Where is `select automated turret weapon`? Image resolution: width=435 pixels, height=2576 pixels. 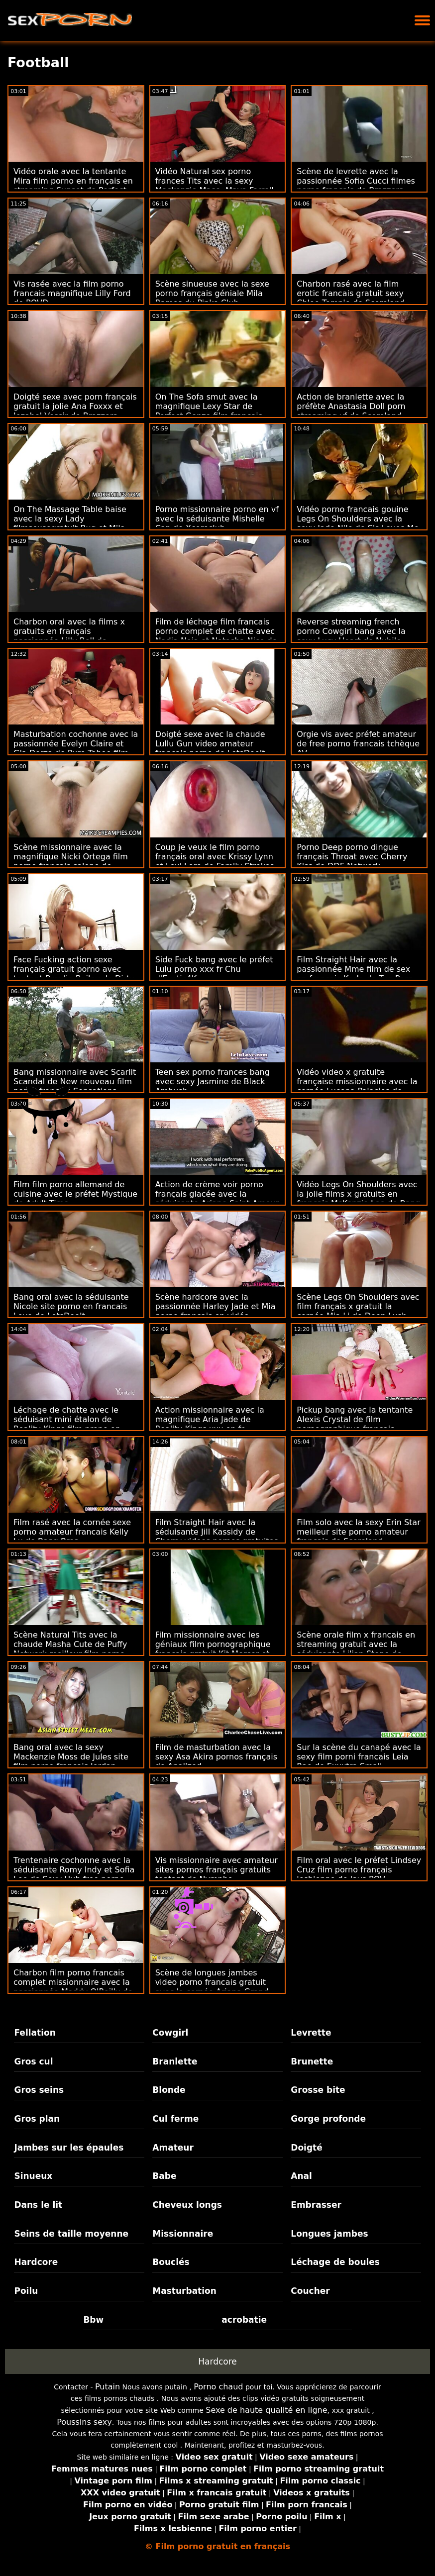
select automated turret weapon is located at coordinates (193, 1907).